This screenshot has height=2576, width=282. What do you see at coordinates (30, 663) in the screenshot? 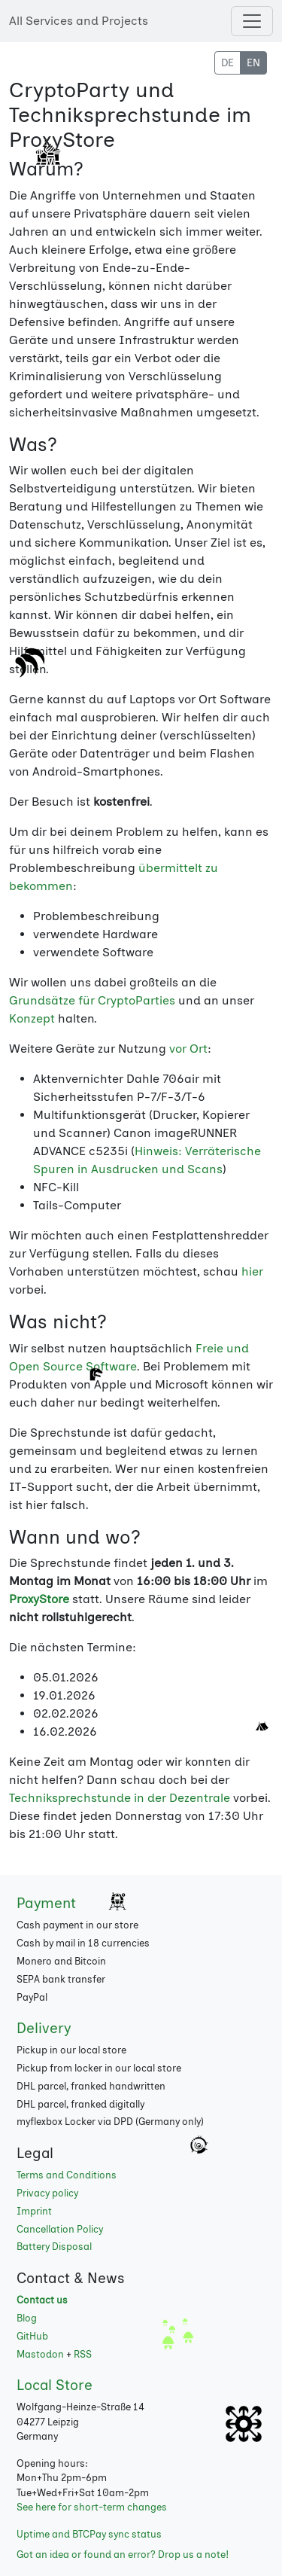
I see `indicates a claw or slash attack ability` at bounding box center [30, 663].